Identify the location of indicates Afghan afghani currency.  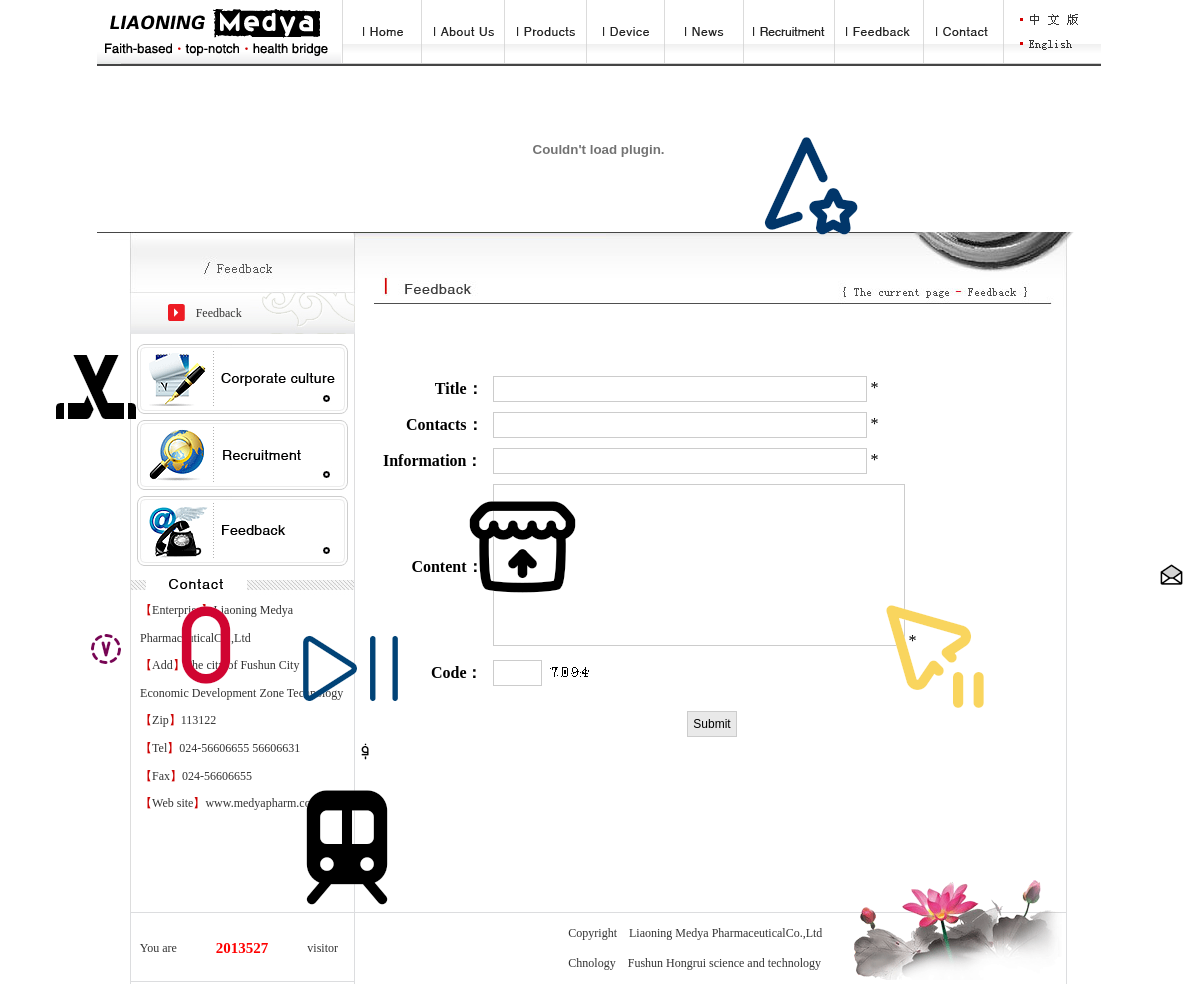
(365, 751).